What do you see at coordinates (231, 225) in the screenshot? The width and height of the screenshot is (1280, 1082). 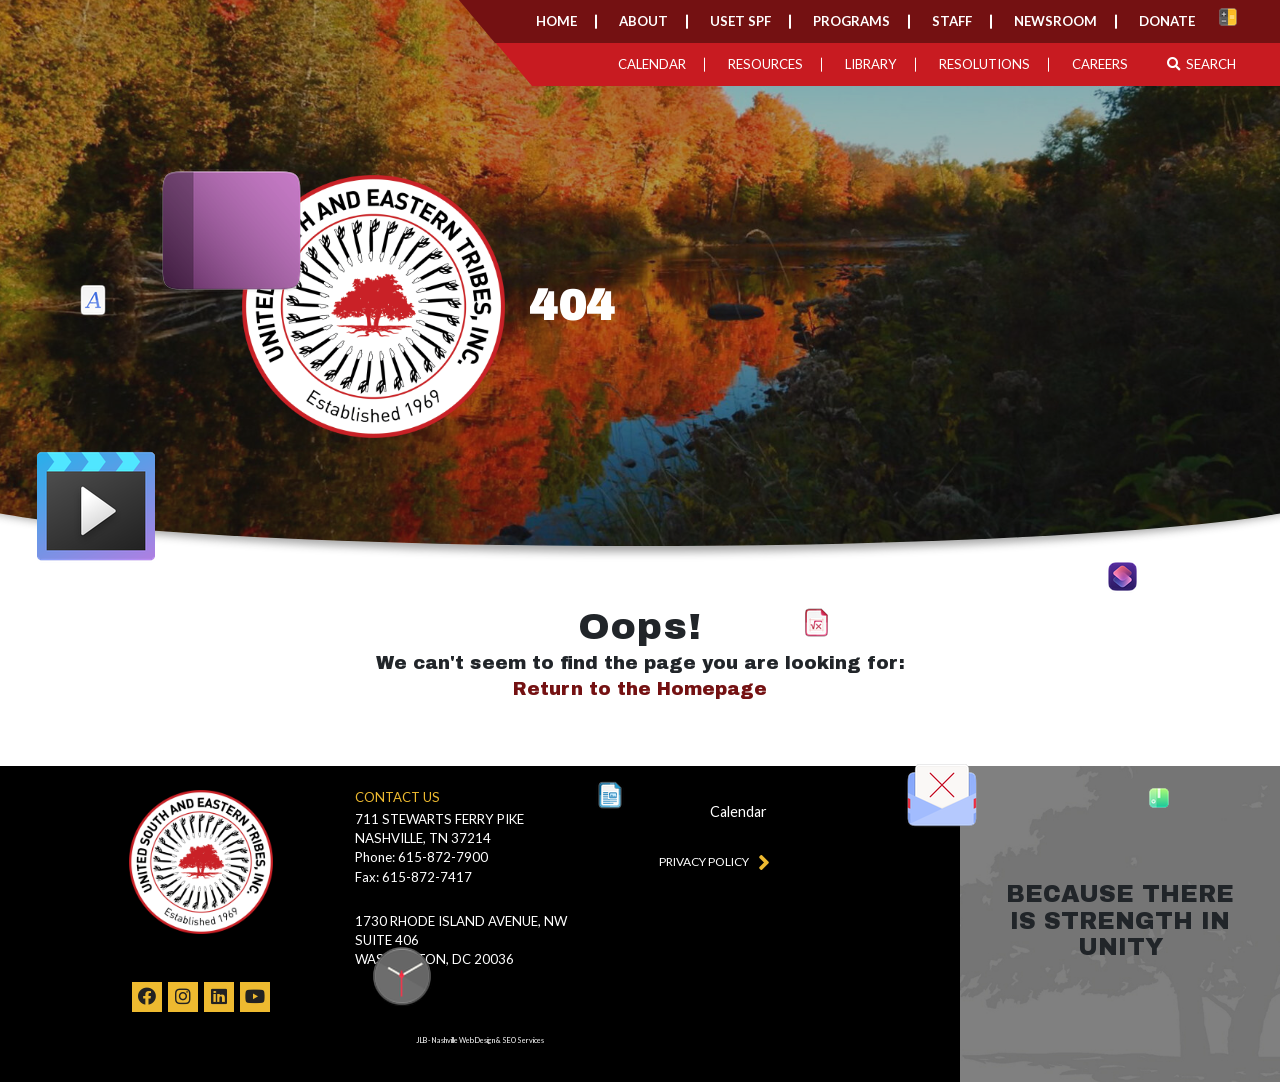 I see `access the desktop folder` at bounding box center [231, 225].